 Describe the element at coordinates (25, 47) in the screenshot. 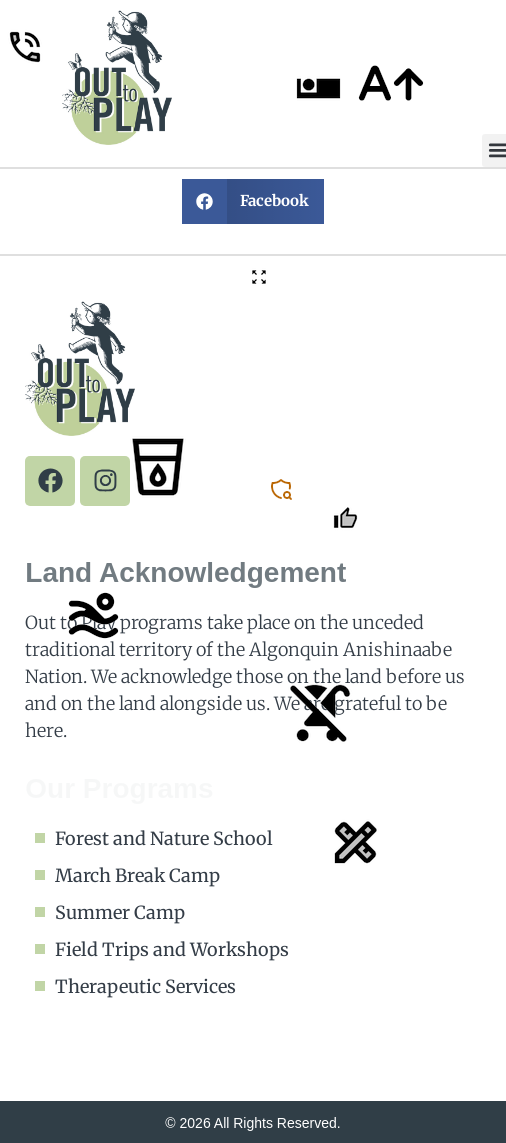

I see `indicates an active phone call in progress` at that location.